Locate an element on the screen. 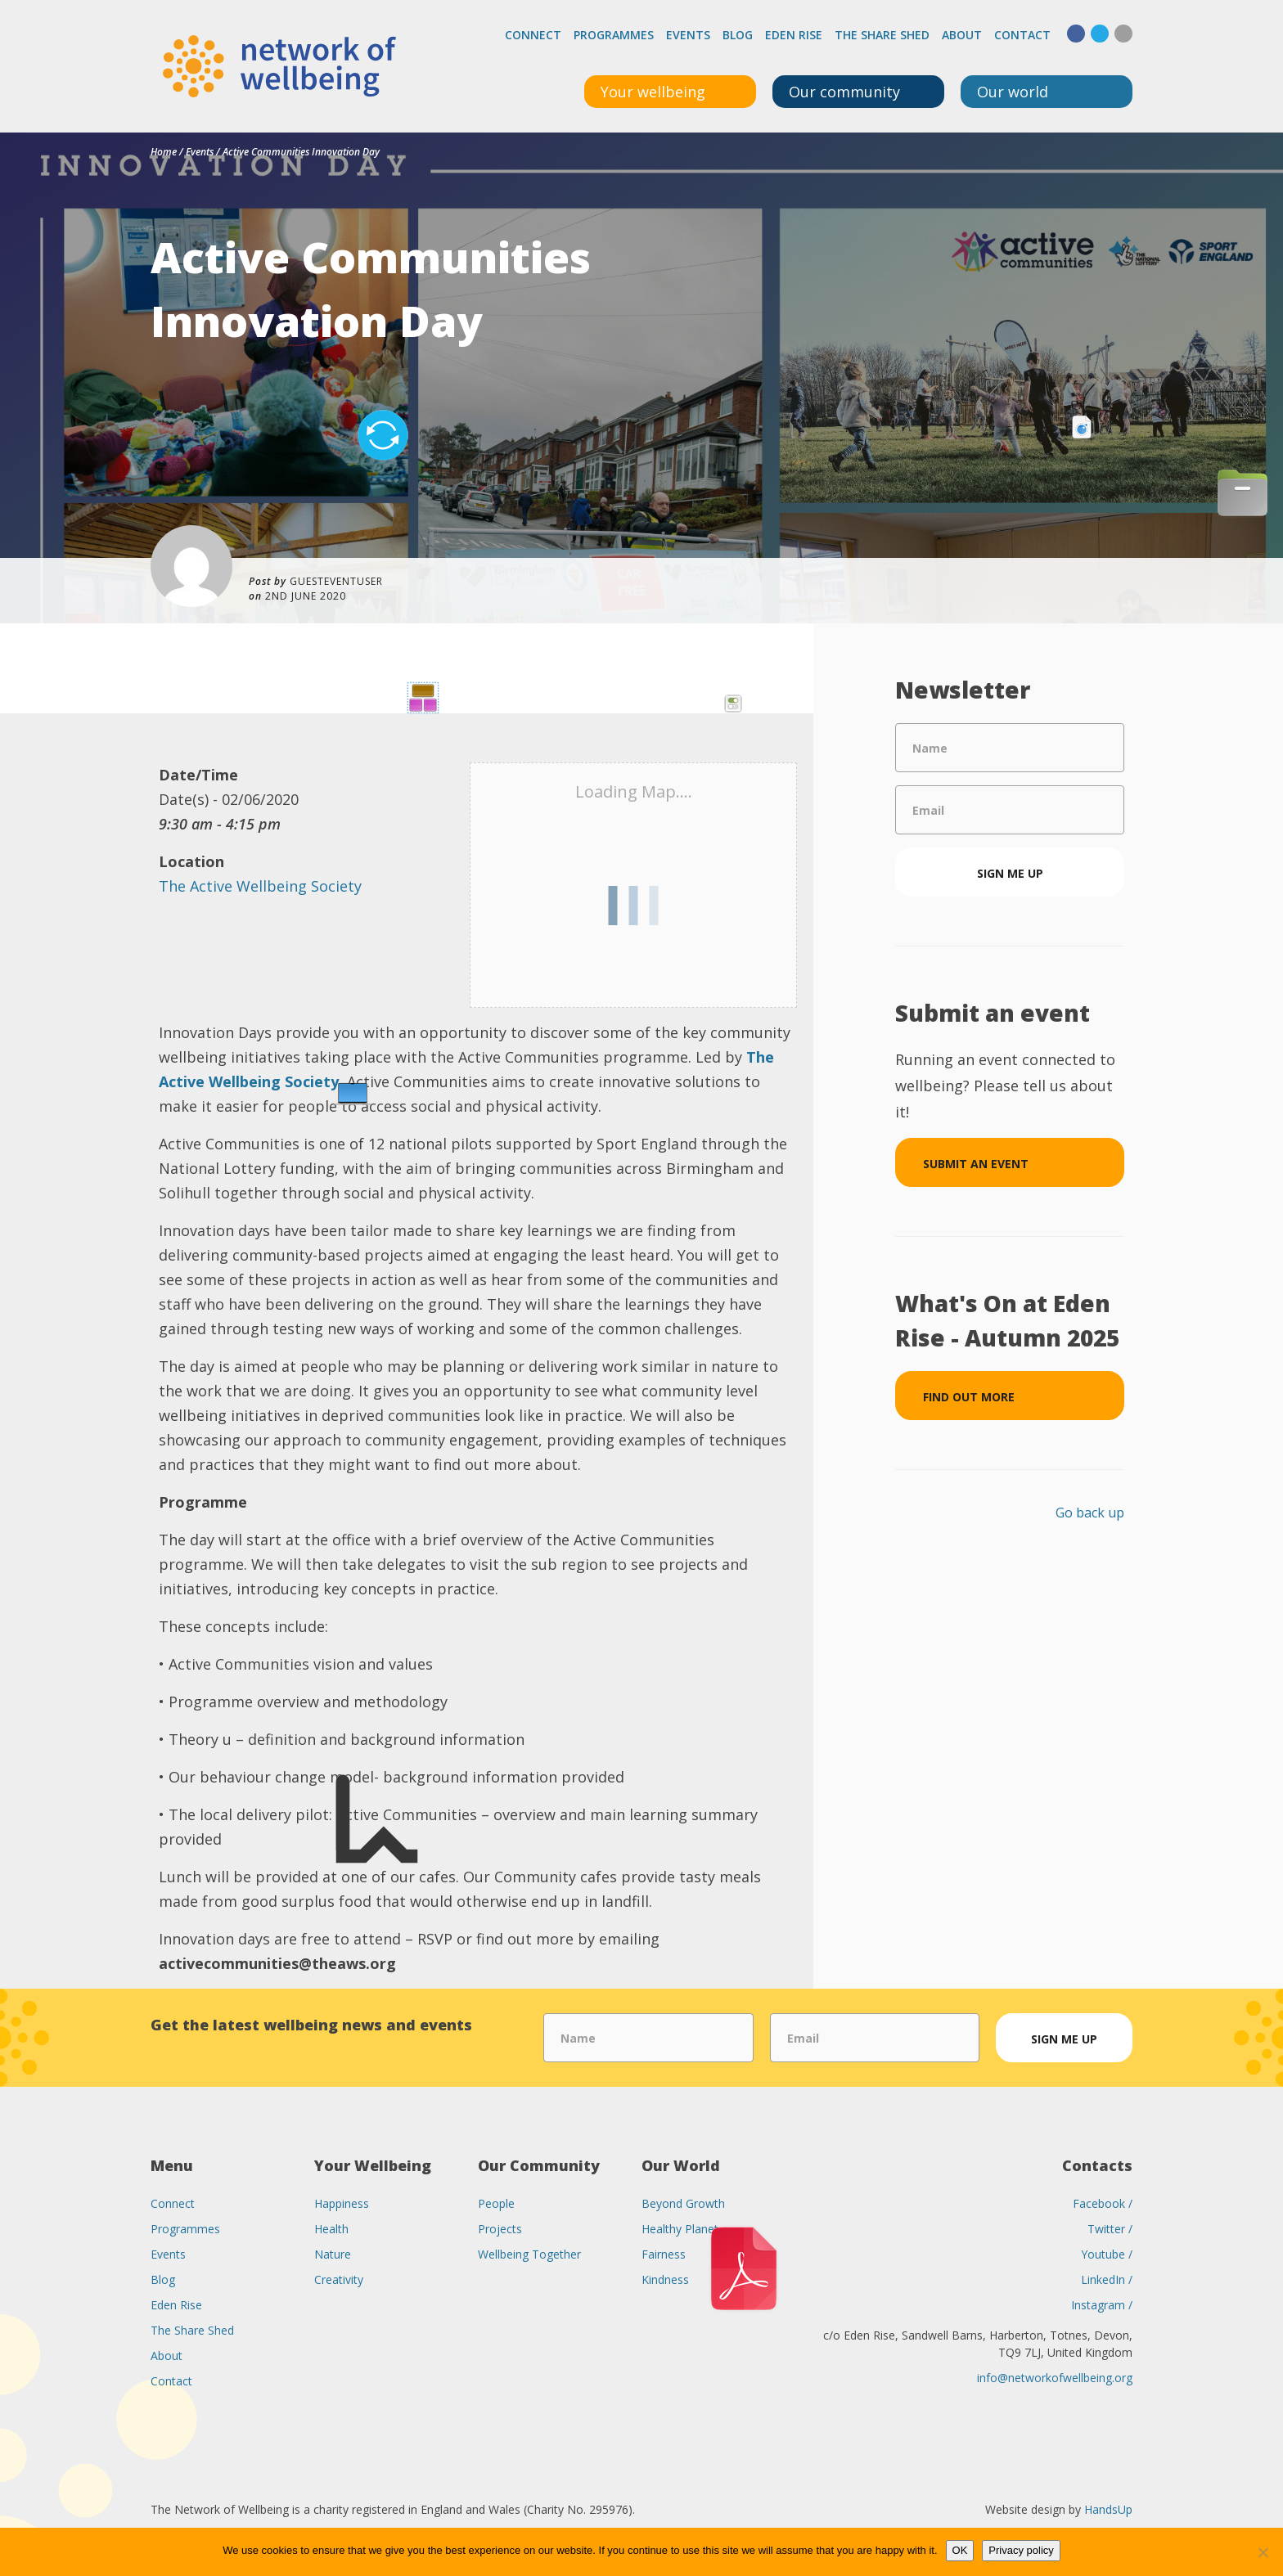 This screenshot has height=2576, width=1283. open a compressed pdf document is located at coordinates (744, 2268).